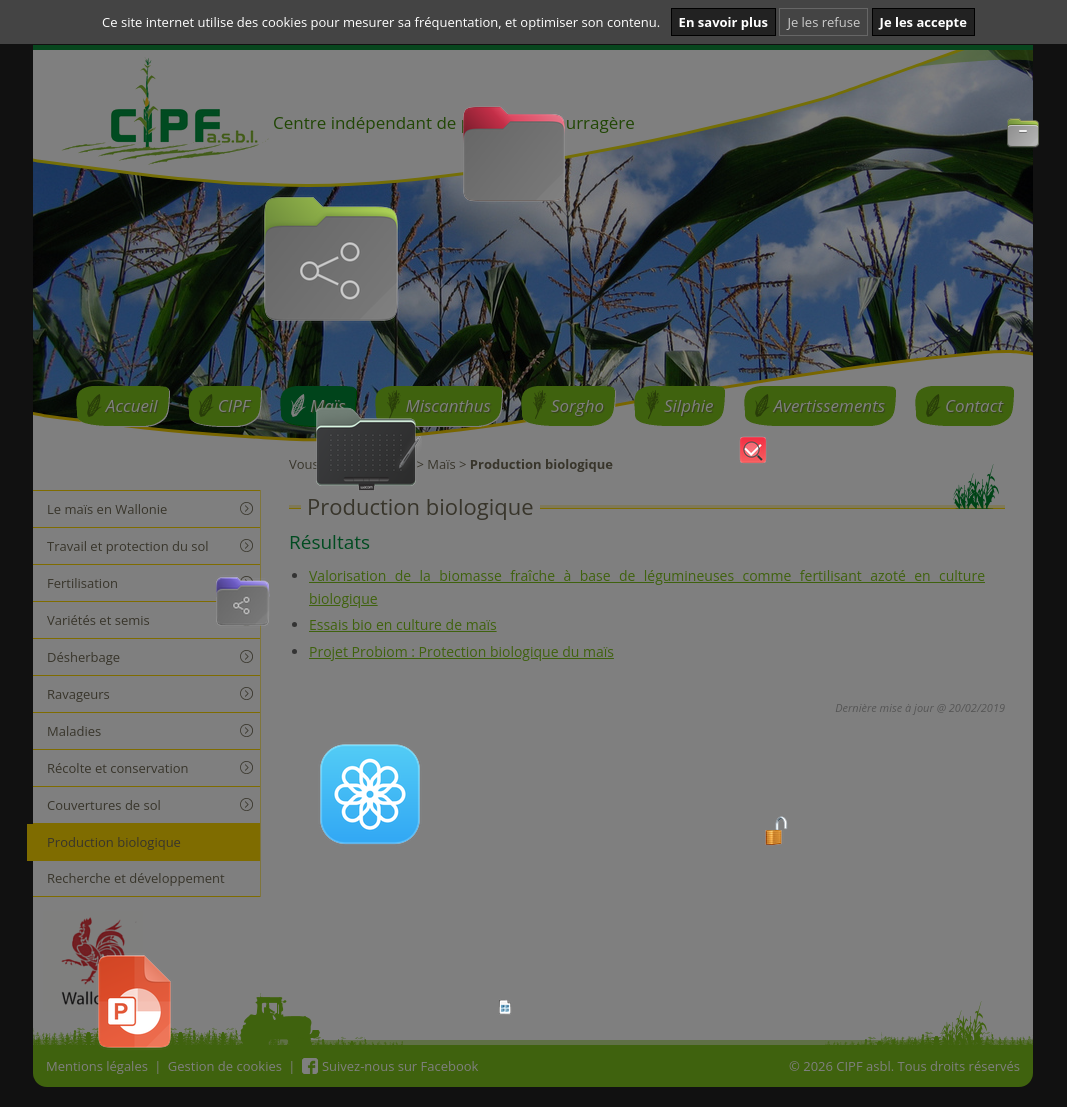  I want to click on a microsoft powerpoint file, so click(134, 1001).